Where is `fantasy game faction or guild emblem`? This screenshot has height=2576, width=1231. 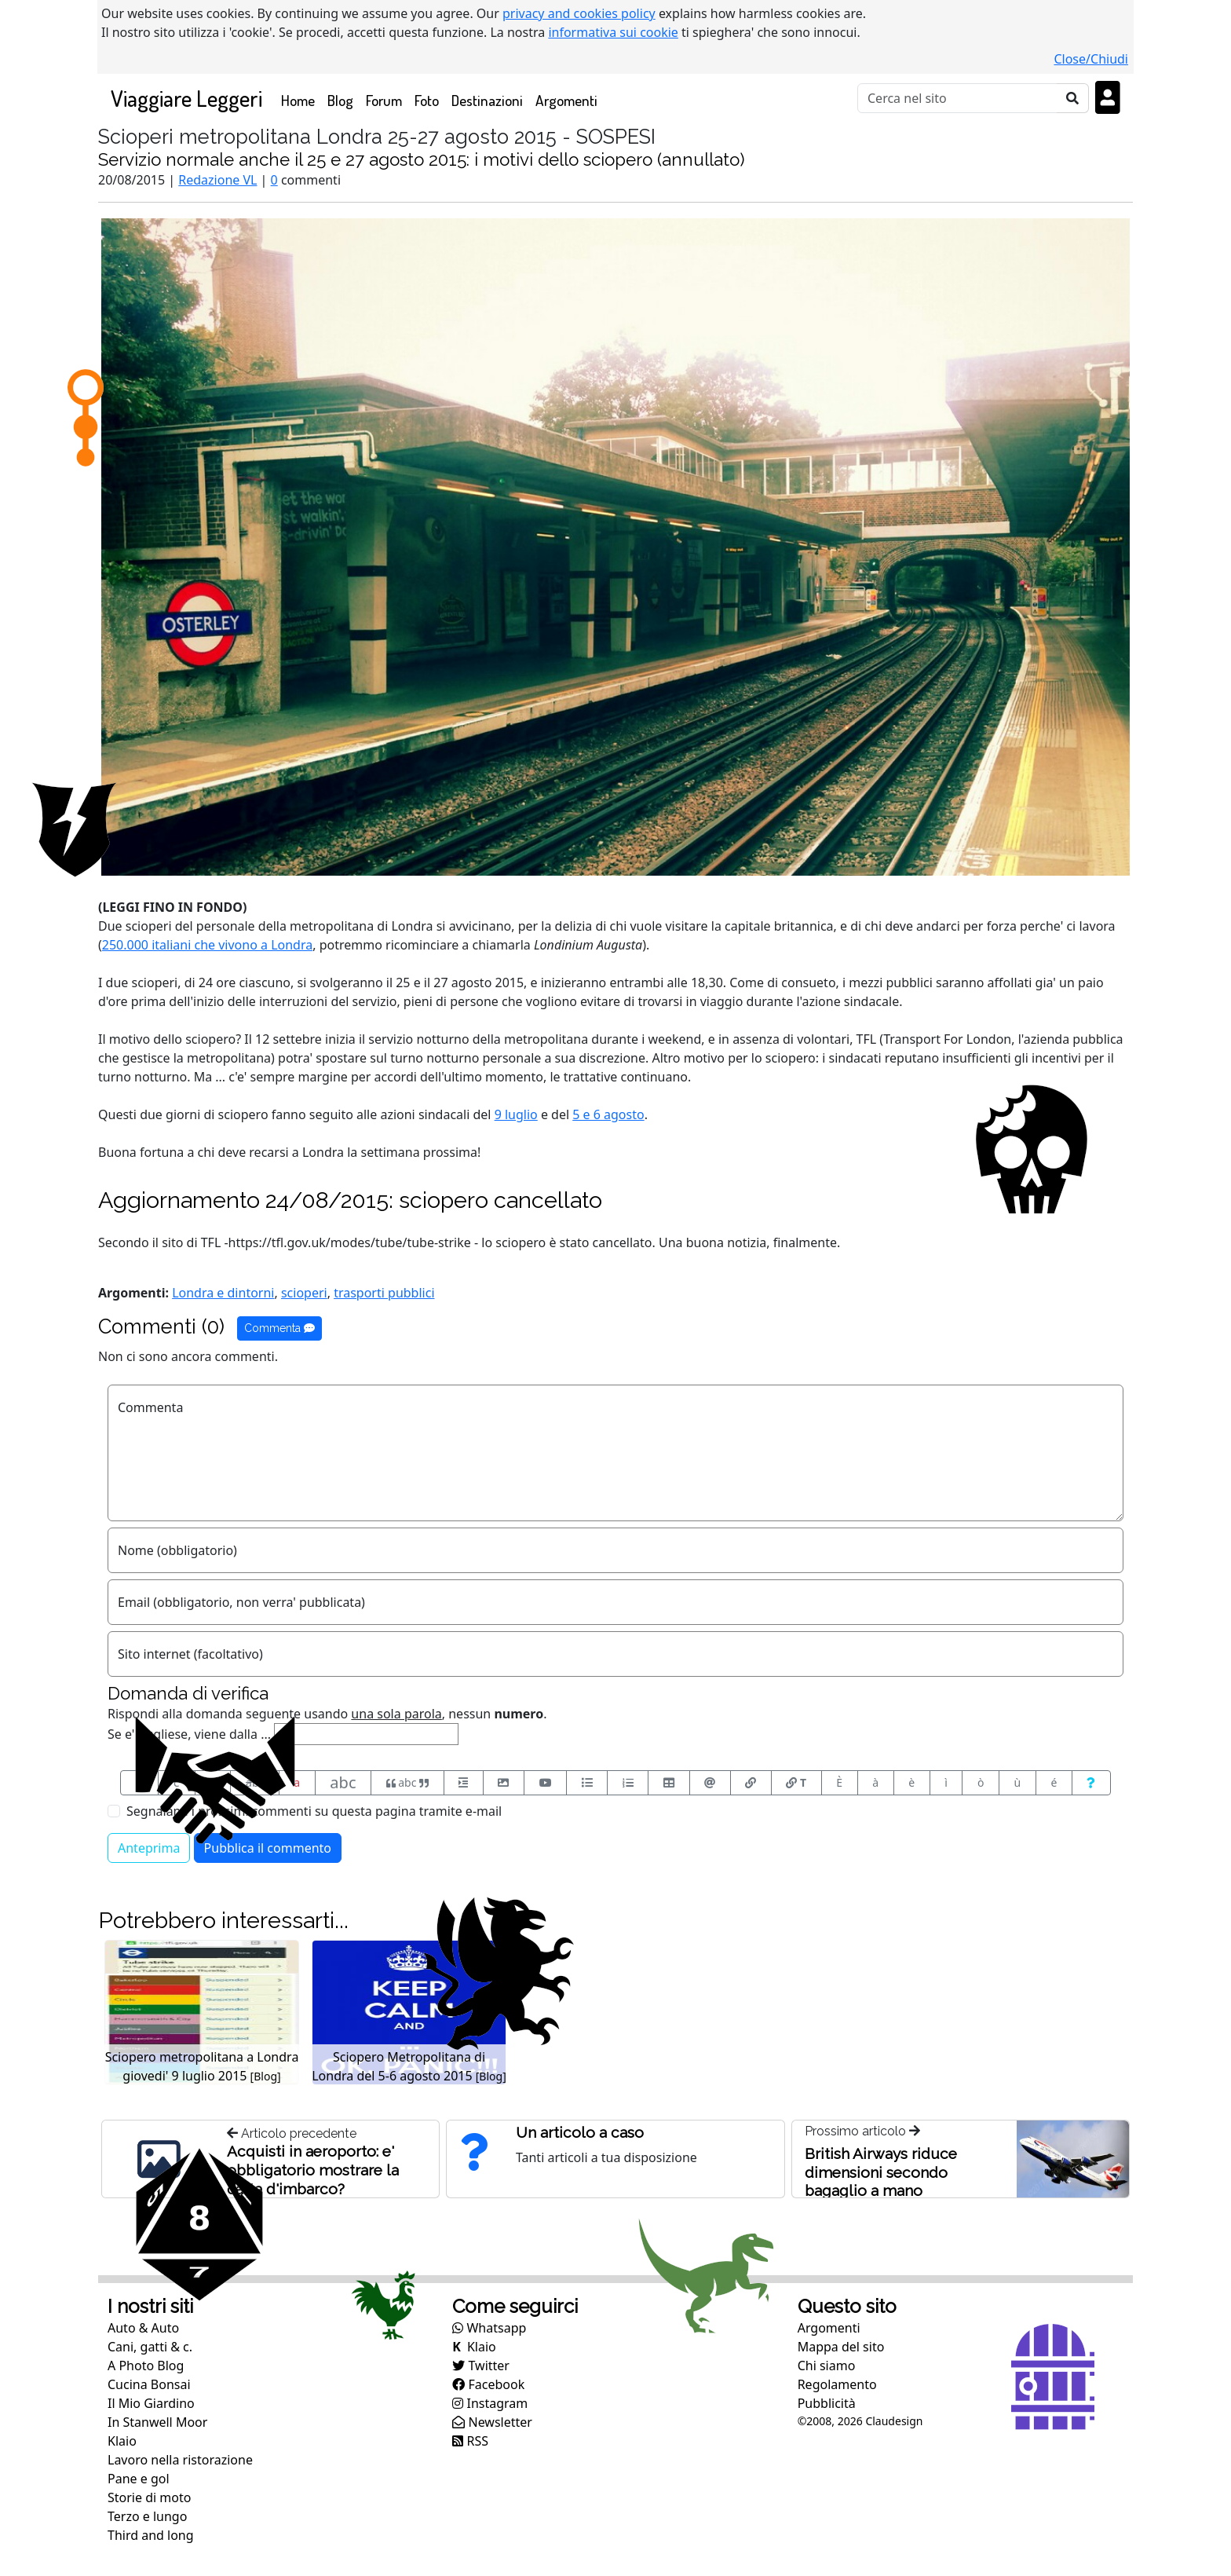
fantasy game faction or guild emblem is located at coordinates (499, 1973).